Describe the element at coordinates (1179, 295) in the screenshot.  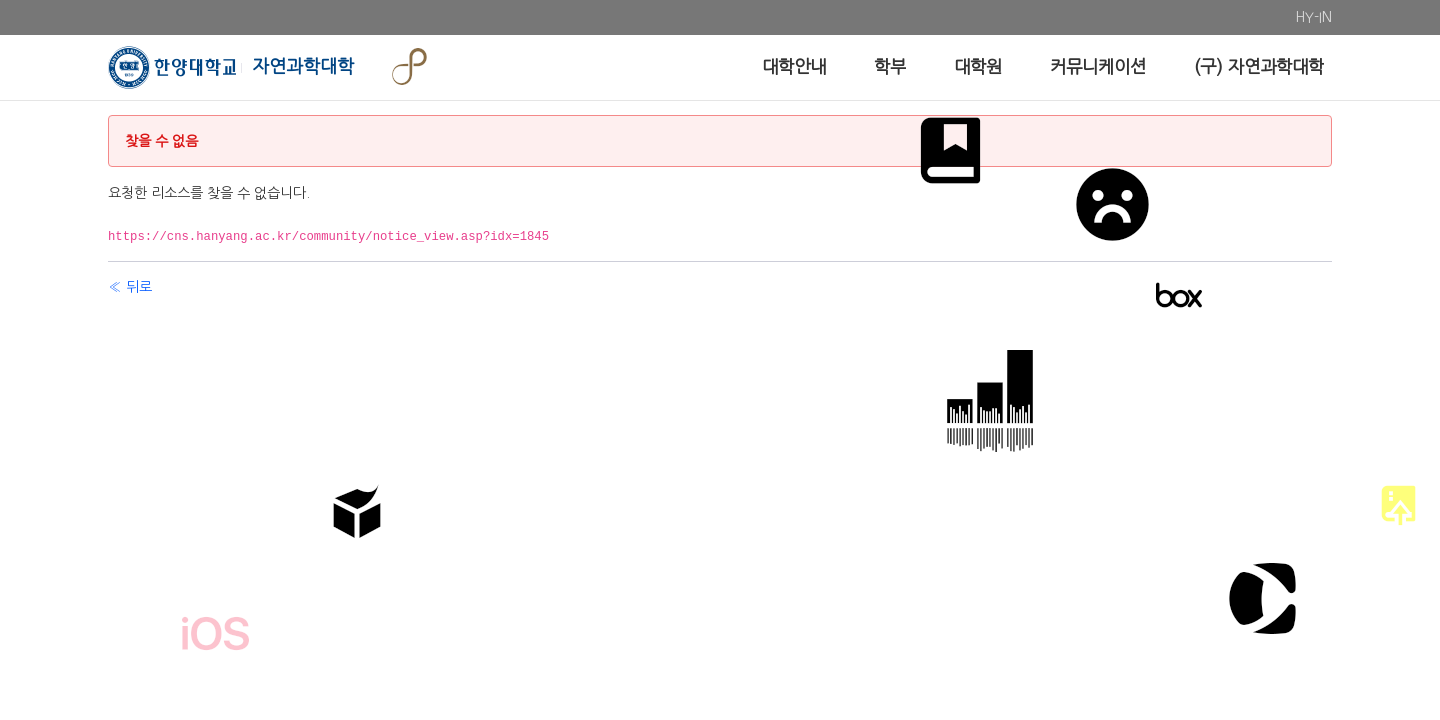
I see `open Box cloud storage app` at that location.